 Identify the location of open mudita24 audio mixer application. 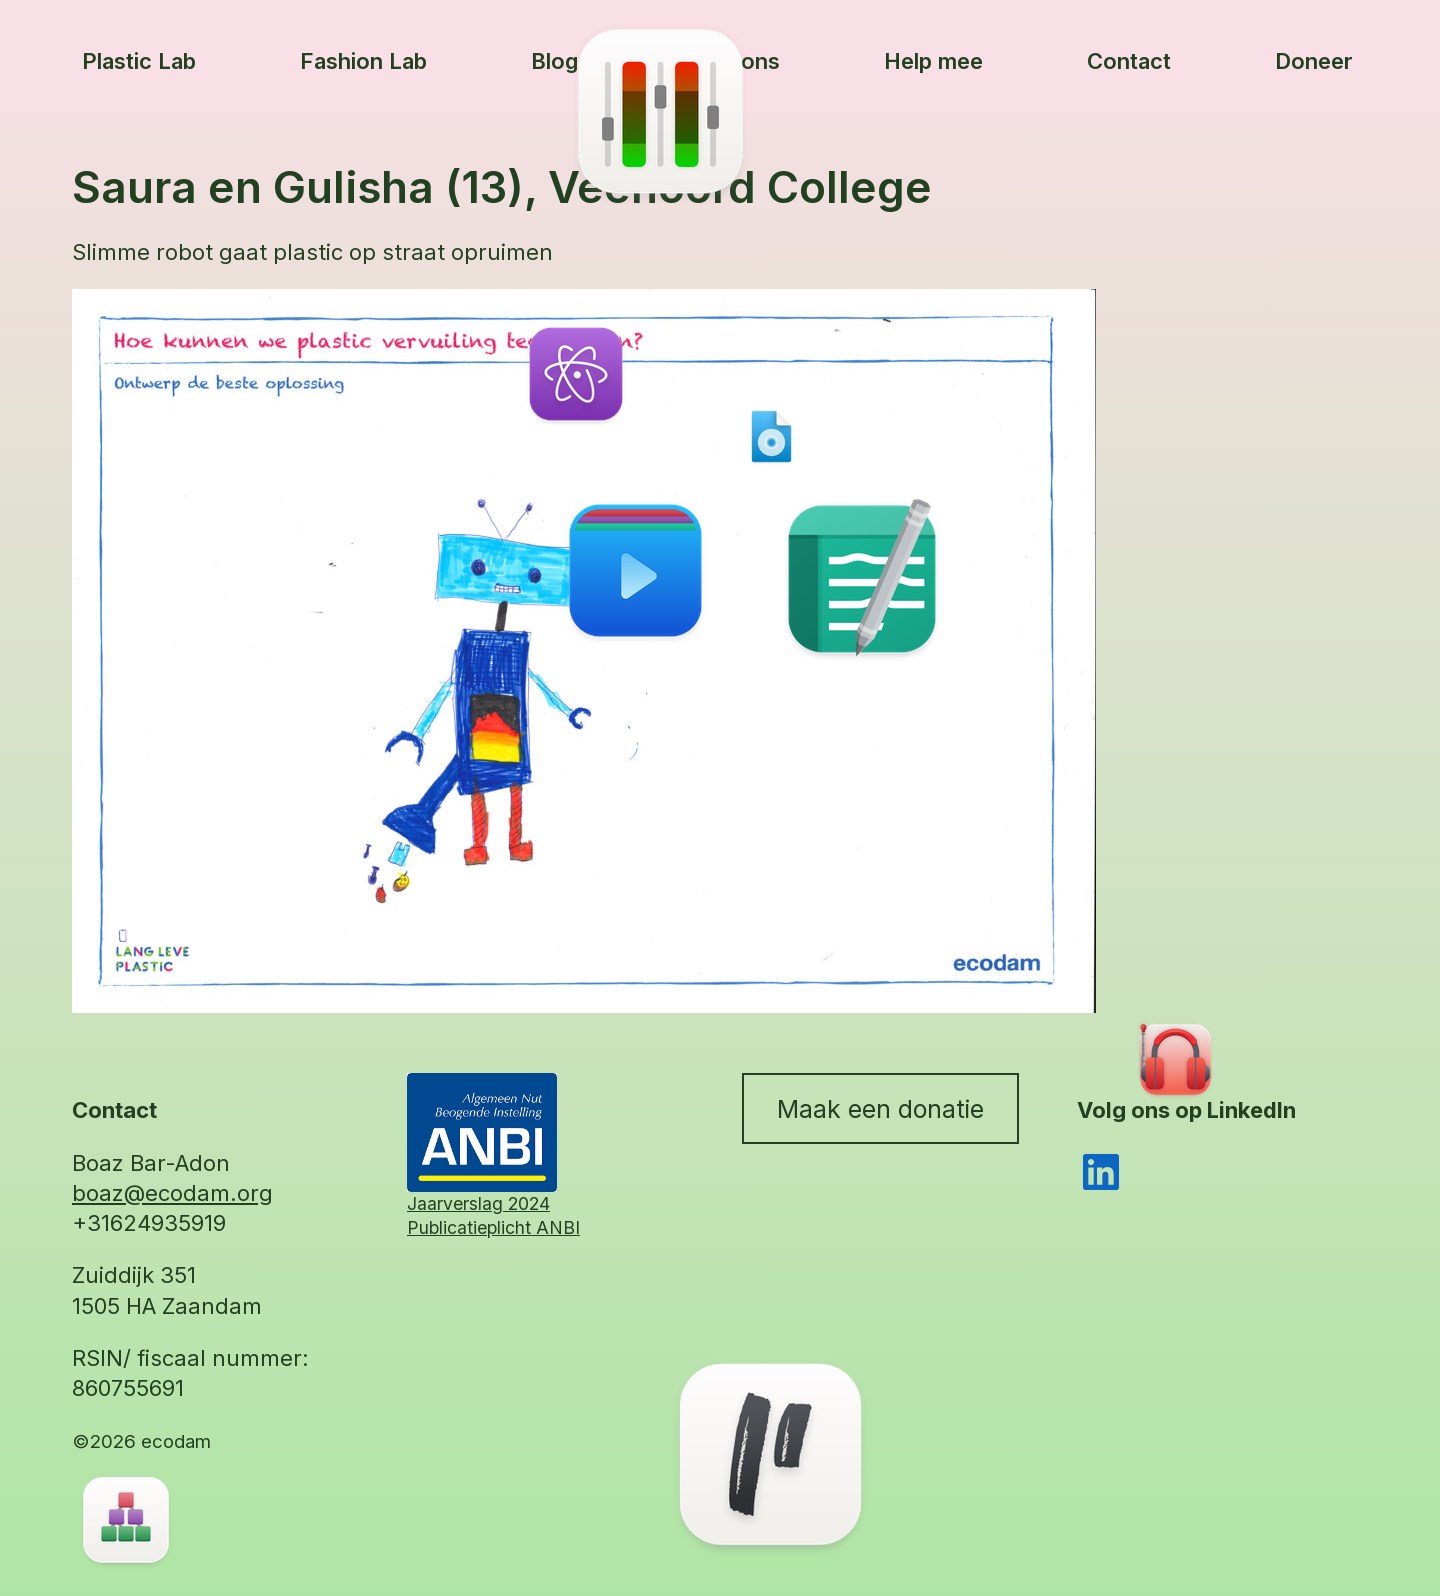
(660, 111).